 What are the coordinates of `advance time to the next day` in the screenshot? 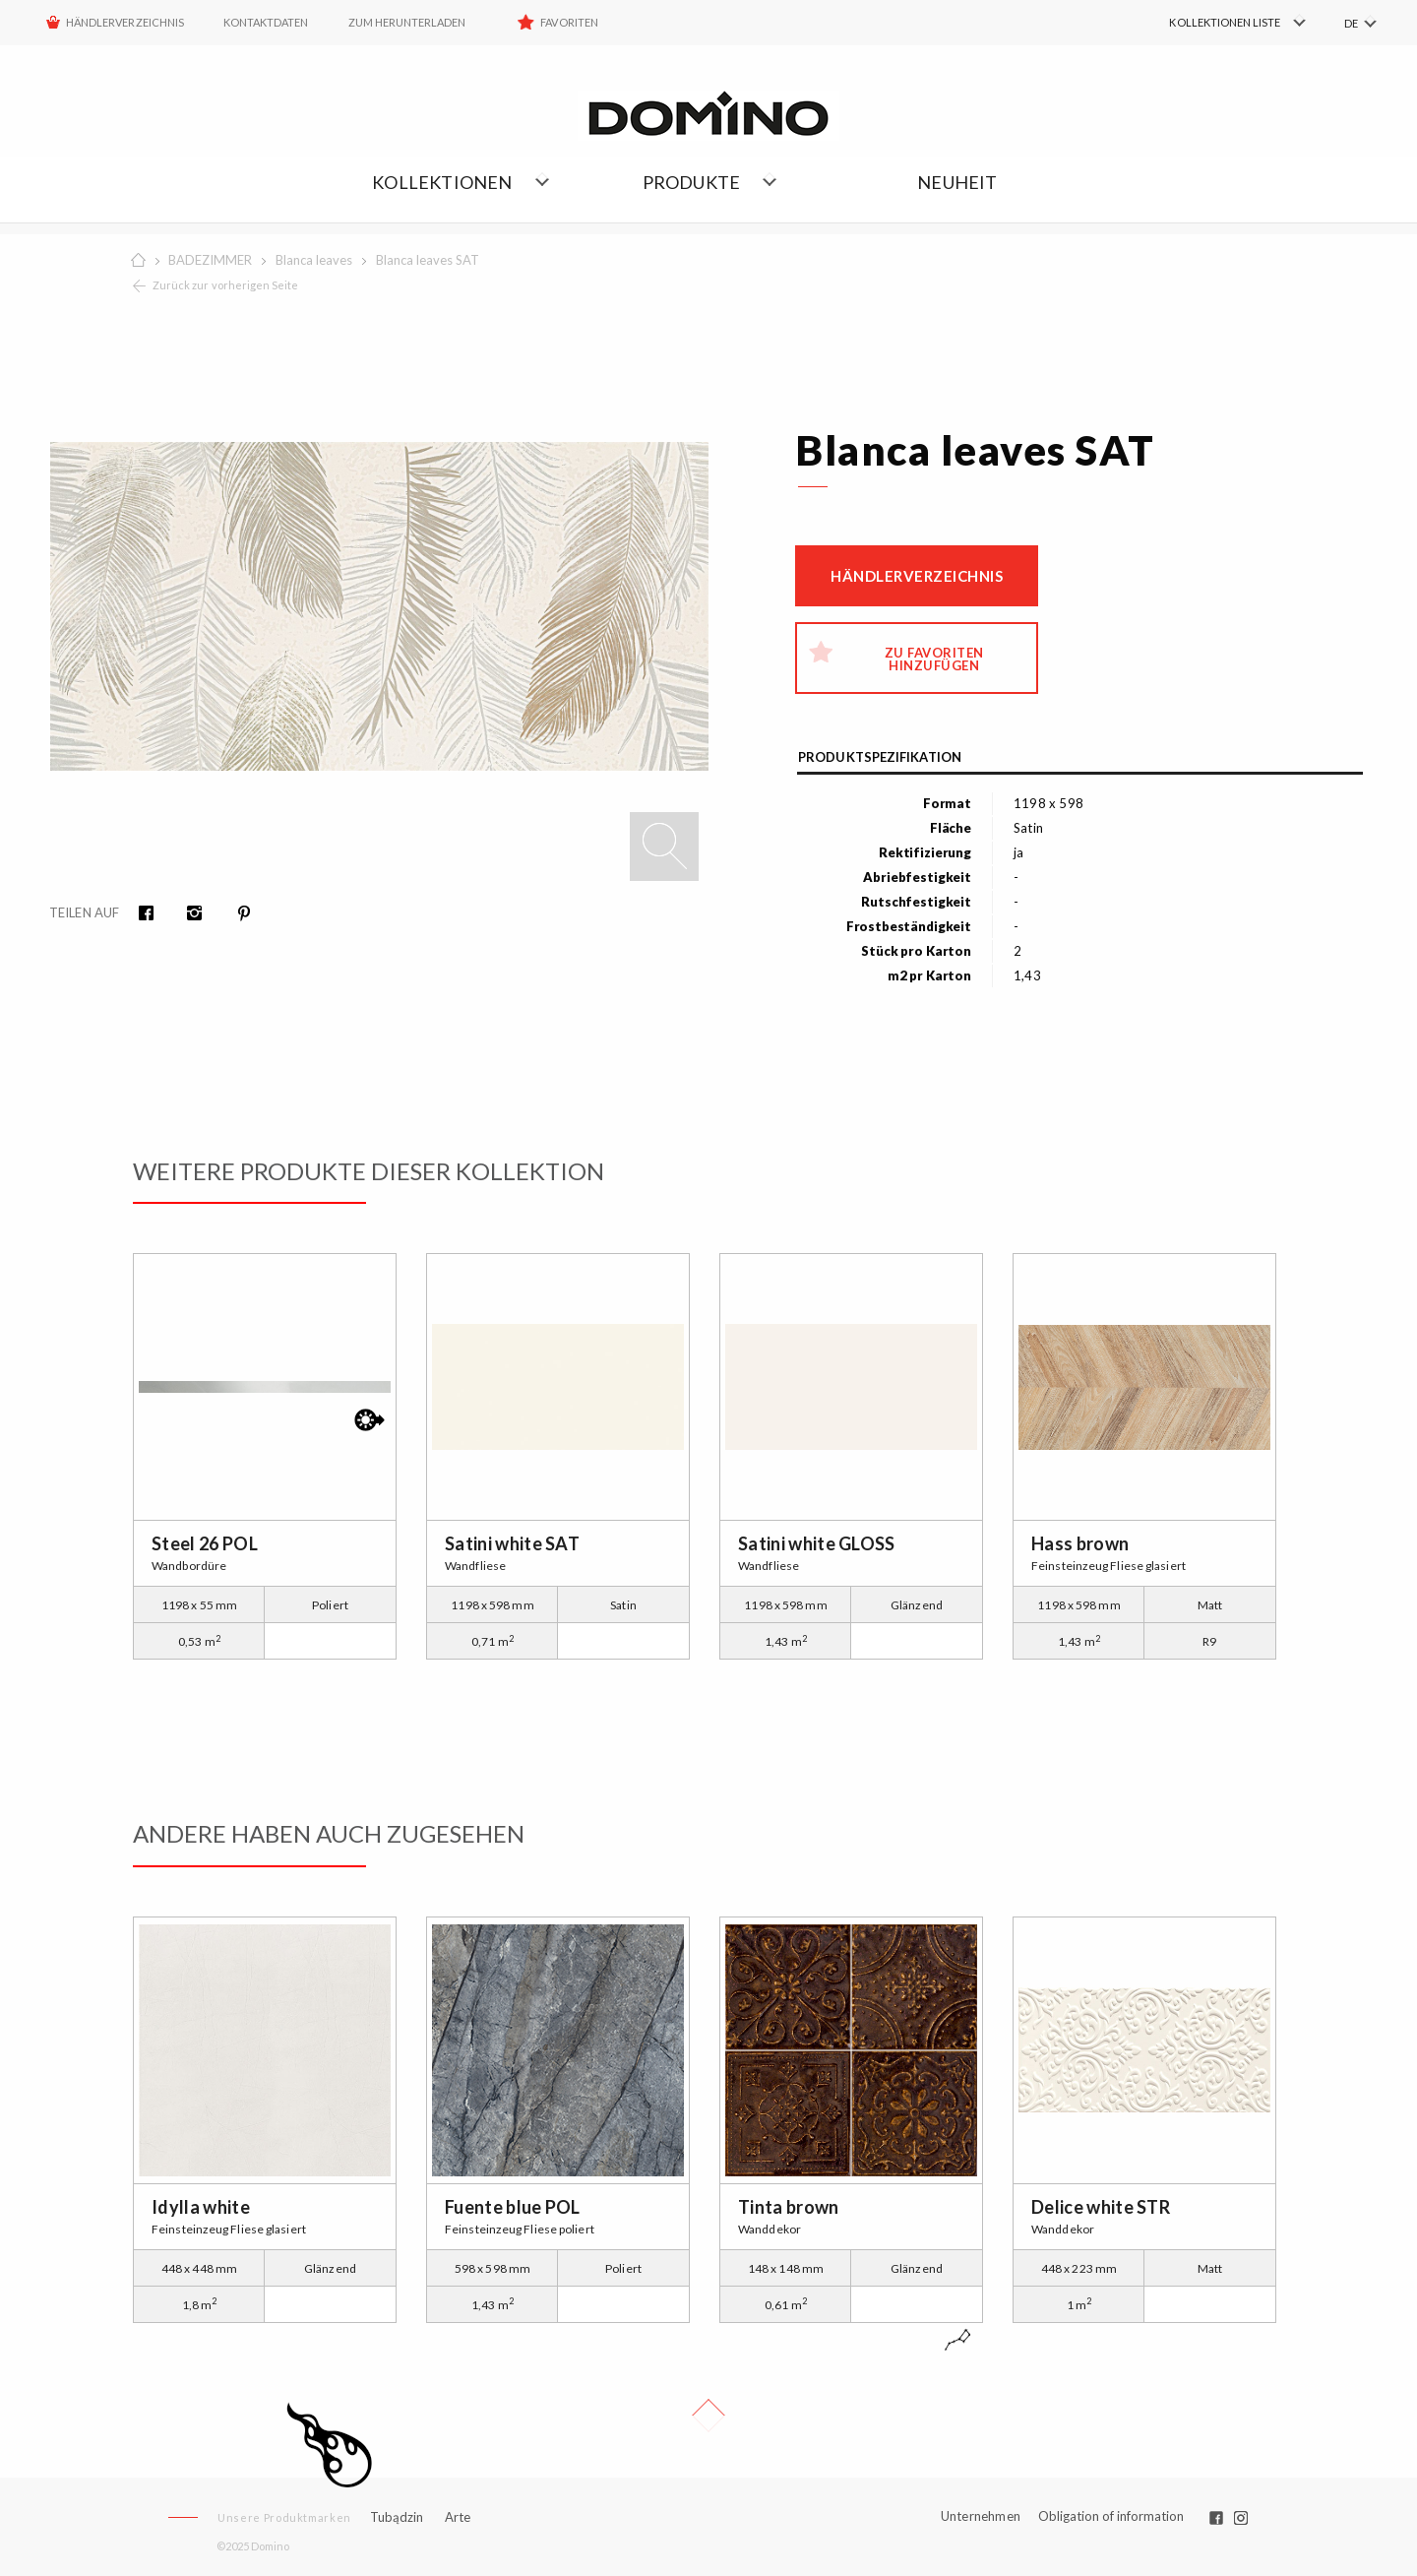 It's located at (369, 1419).